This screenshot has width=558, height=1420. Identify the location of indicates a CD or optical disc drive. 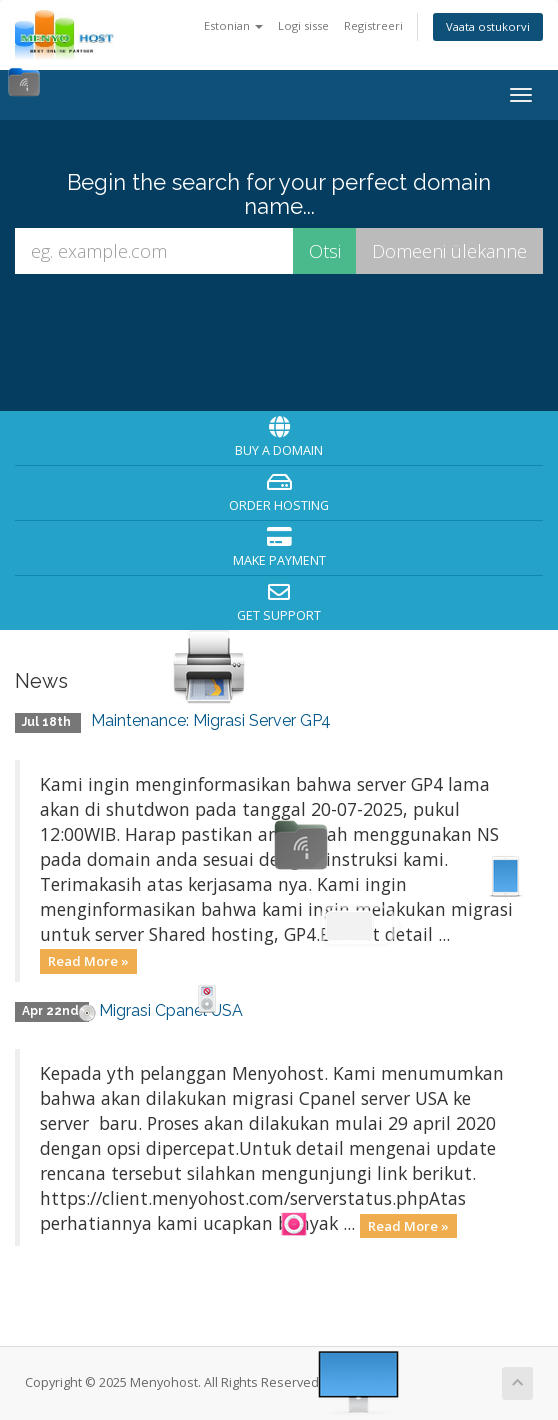
(87, 1013).